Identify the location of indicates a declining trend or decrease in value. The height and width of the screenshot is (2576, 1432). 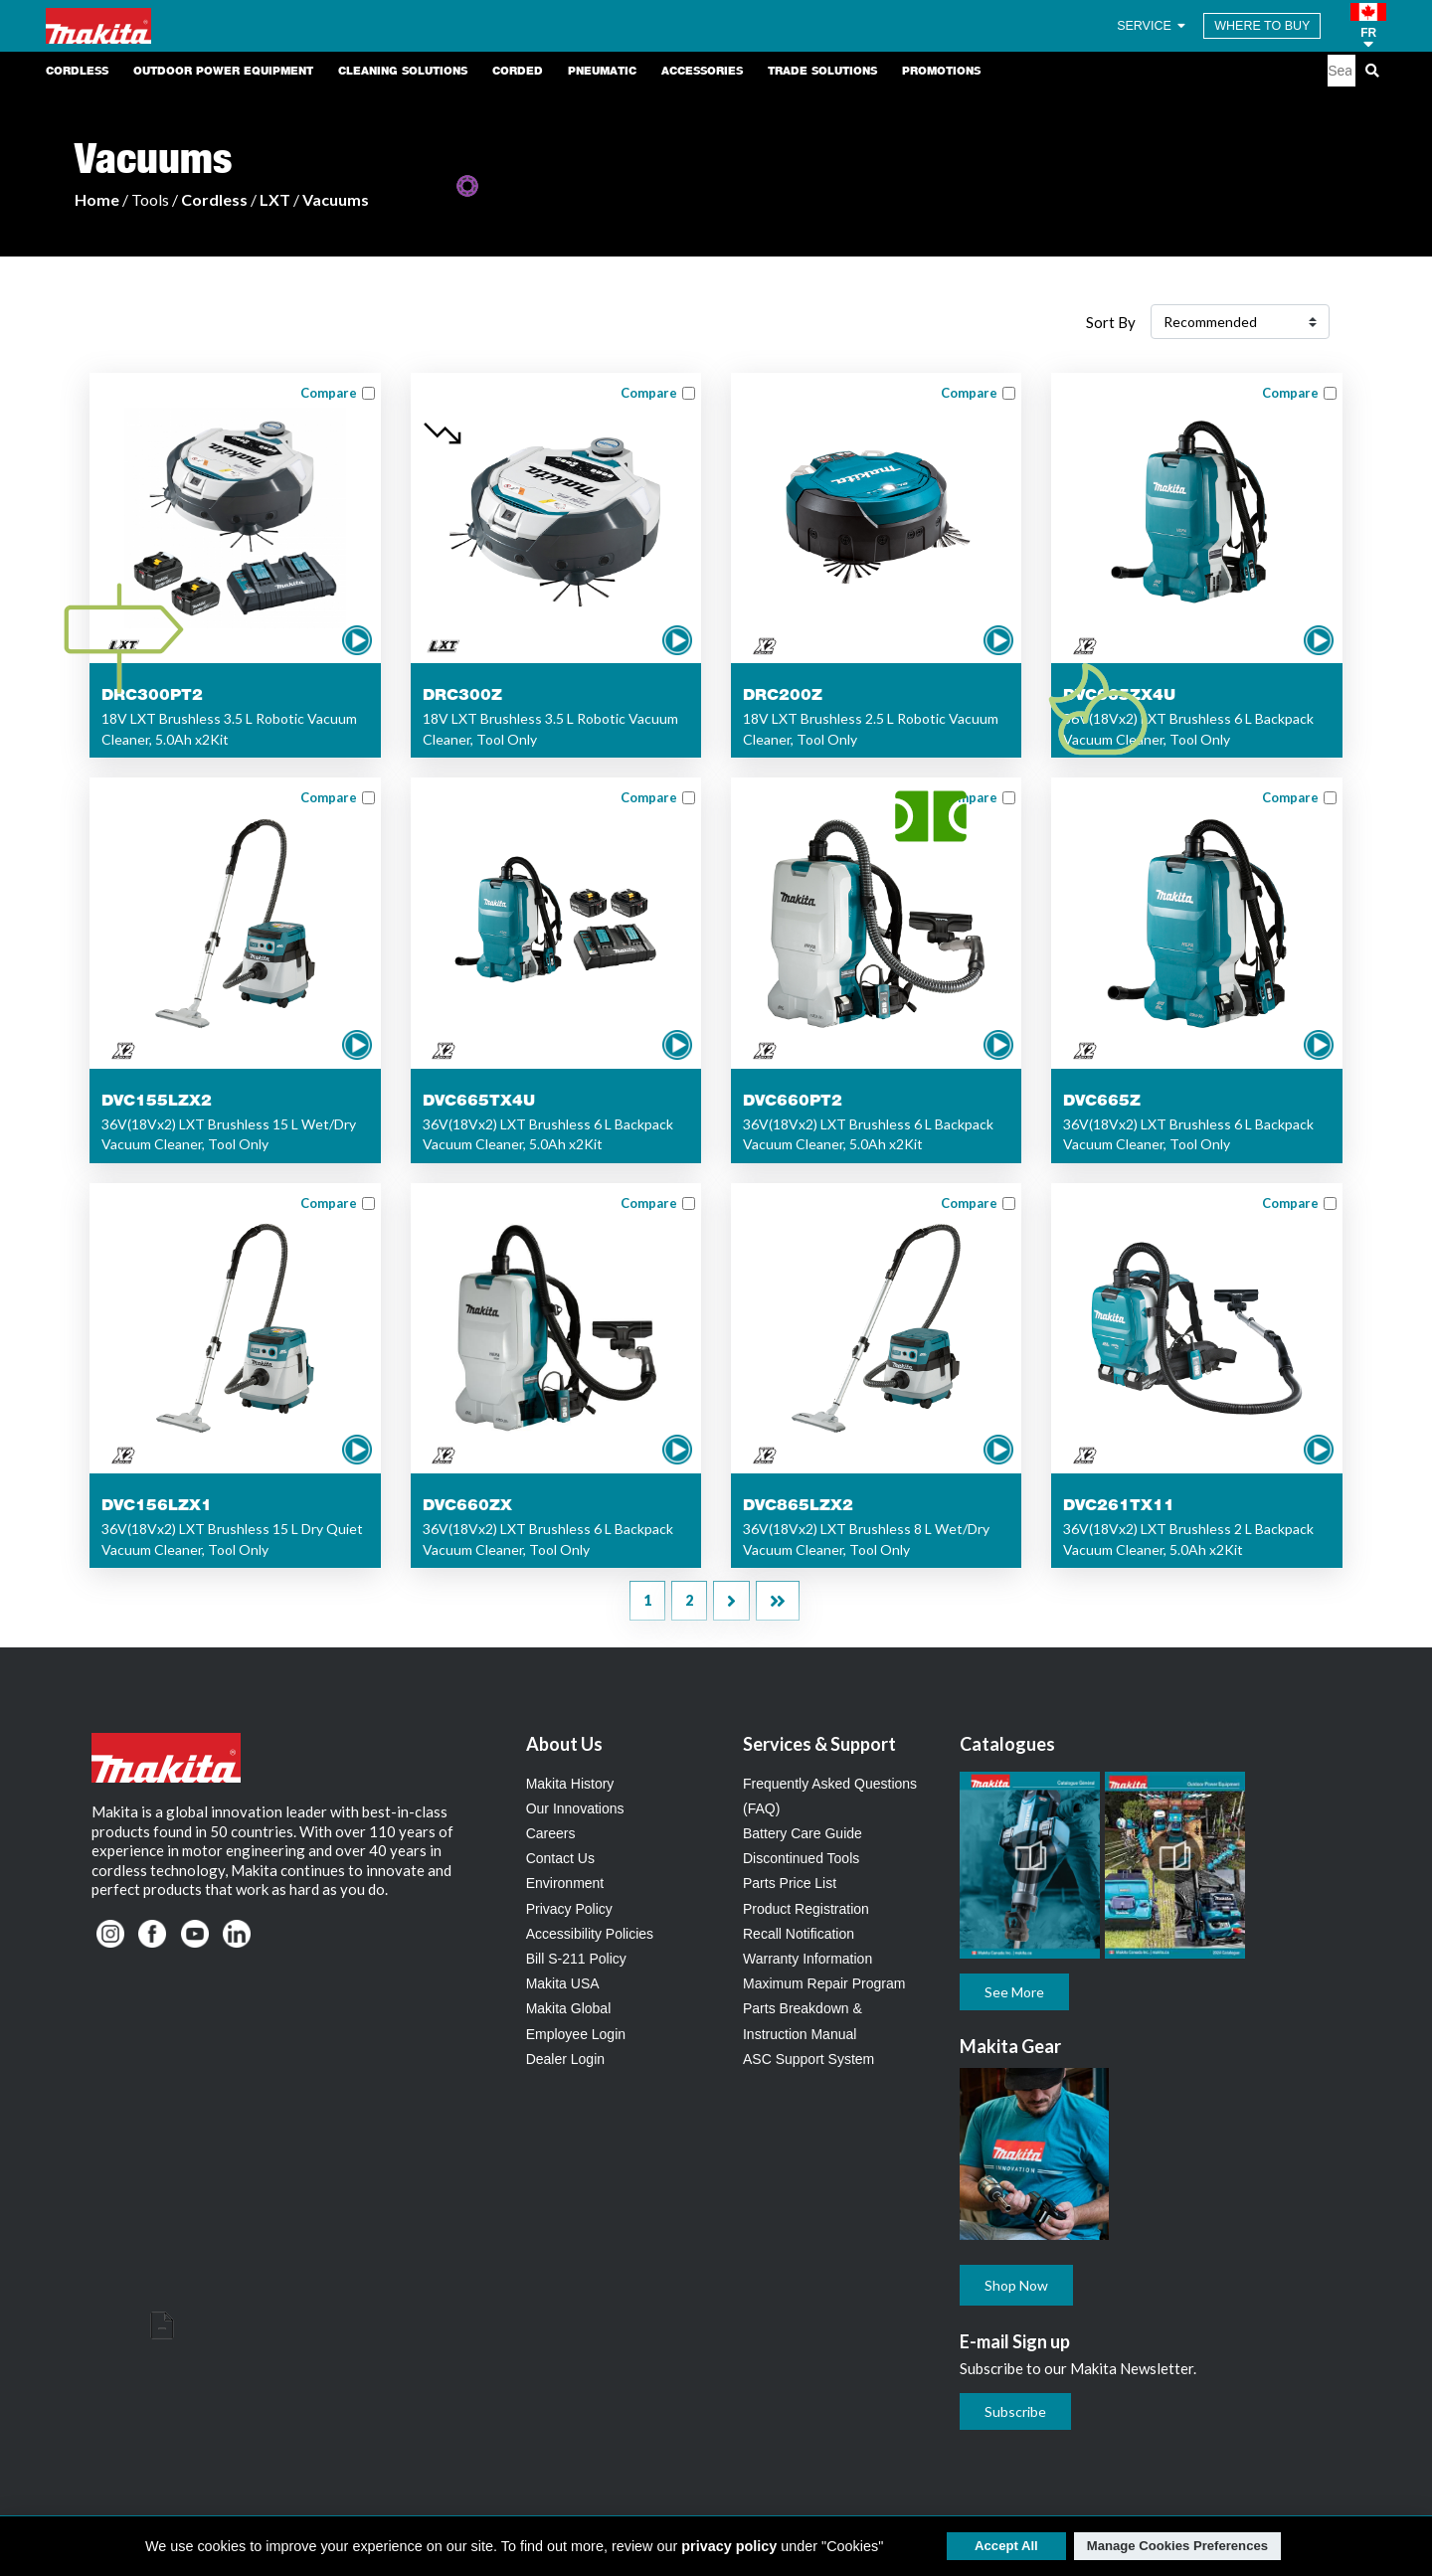
(443, 433).